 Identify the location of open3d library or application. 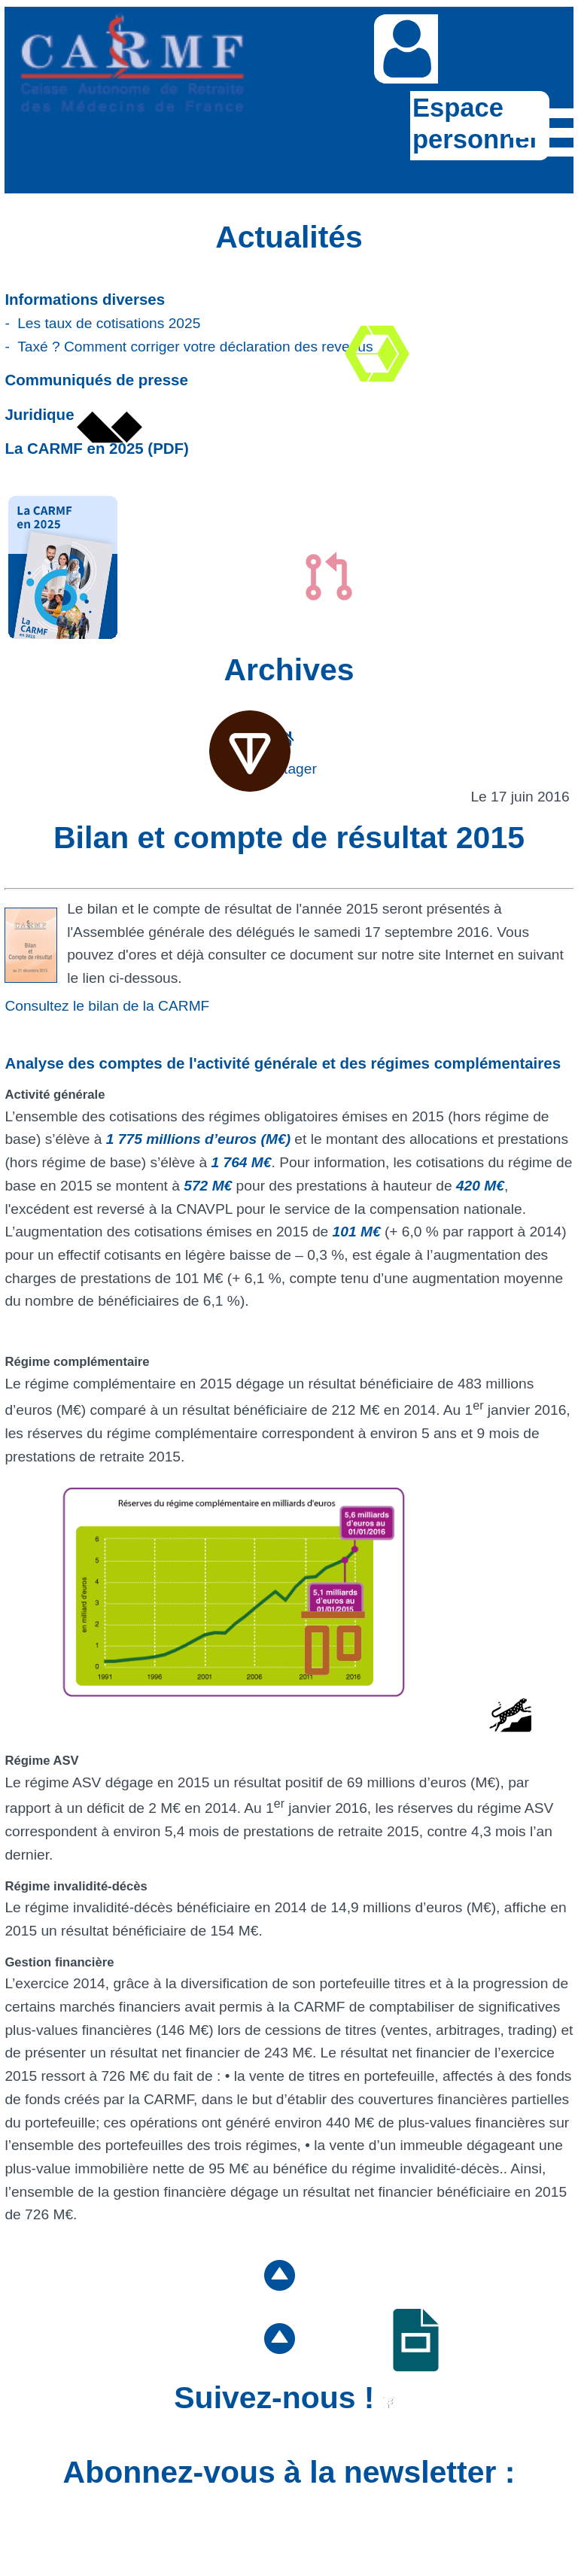
(377, 354).